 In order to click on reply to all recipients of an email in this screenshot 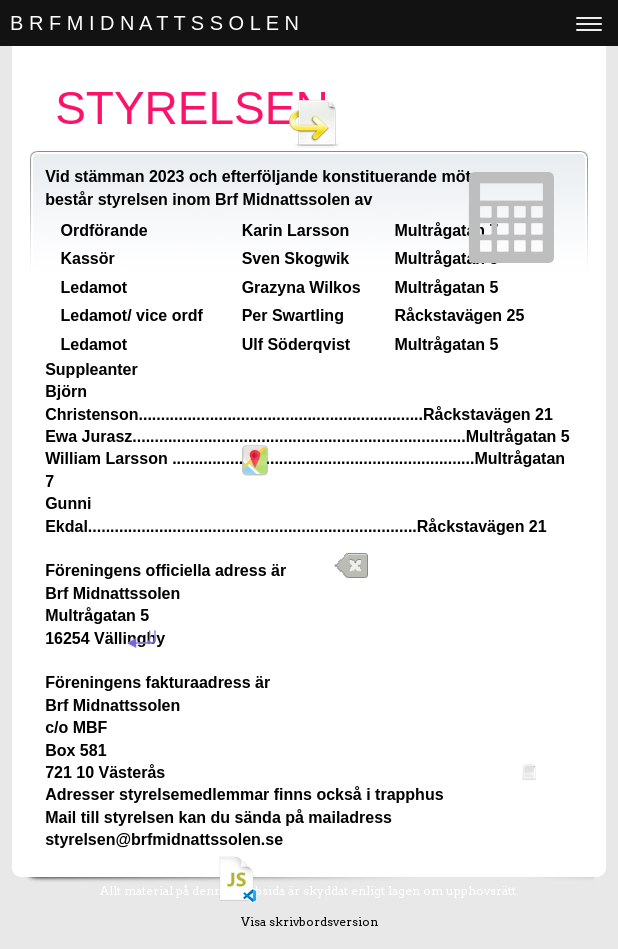, I will do `click(141, 637)`.